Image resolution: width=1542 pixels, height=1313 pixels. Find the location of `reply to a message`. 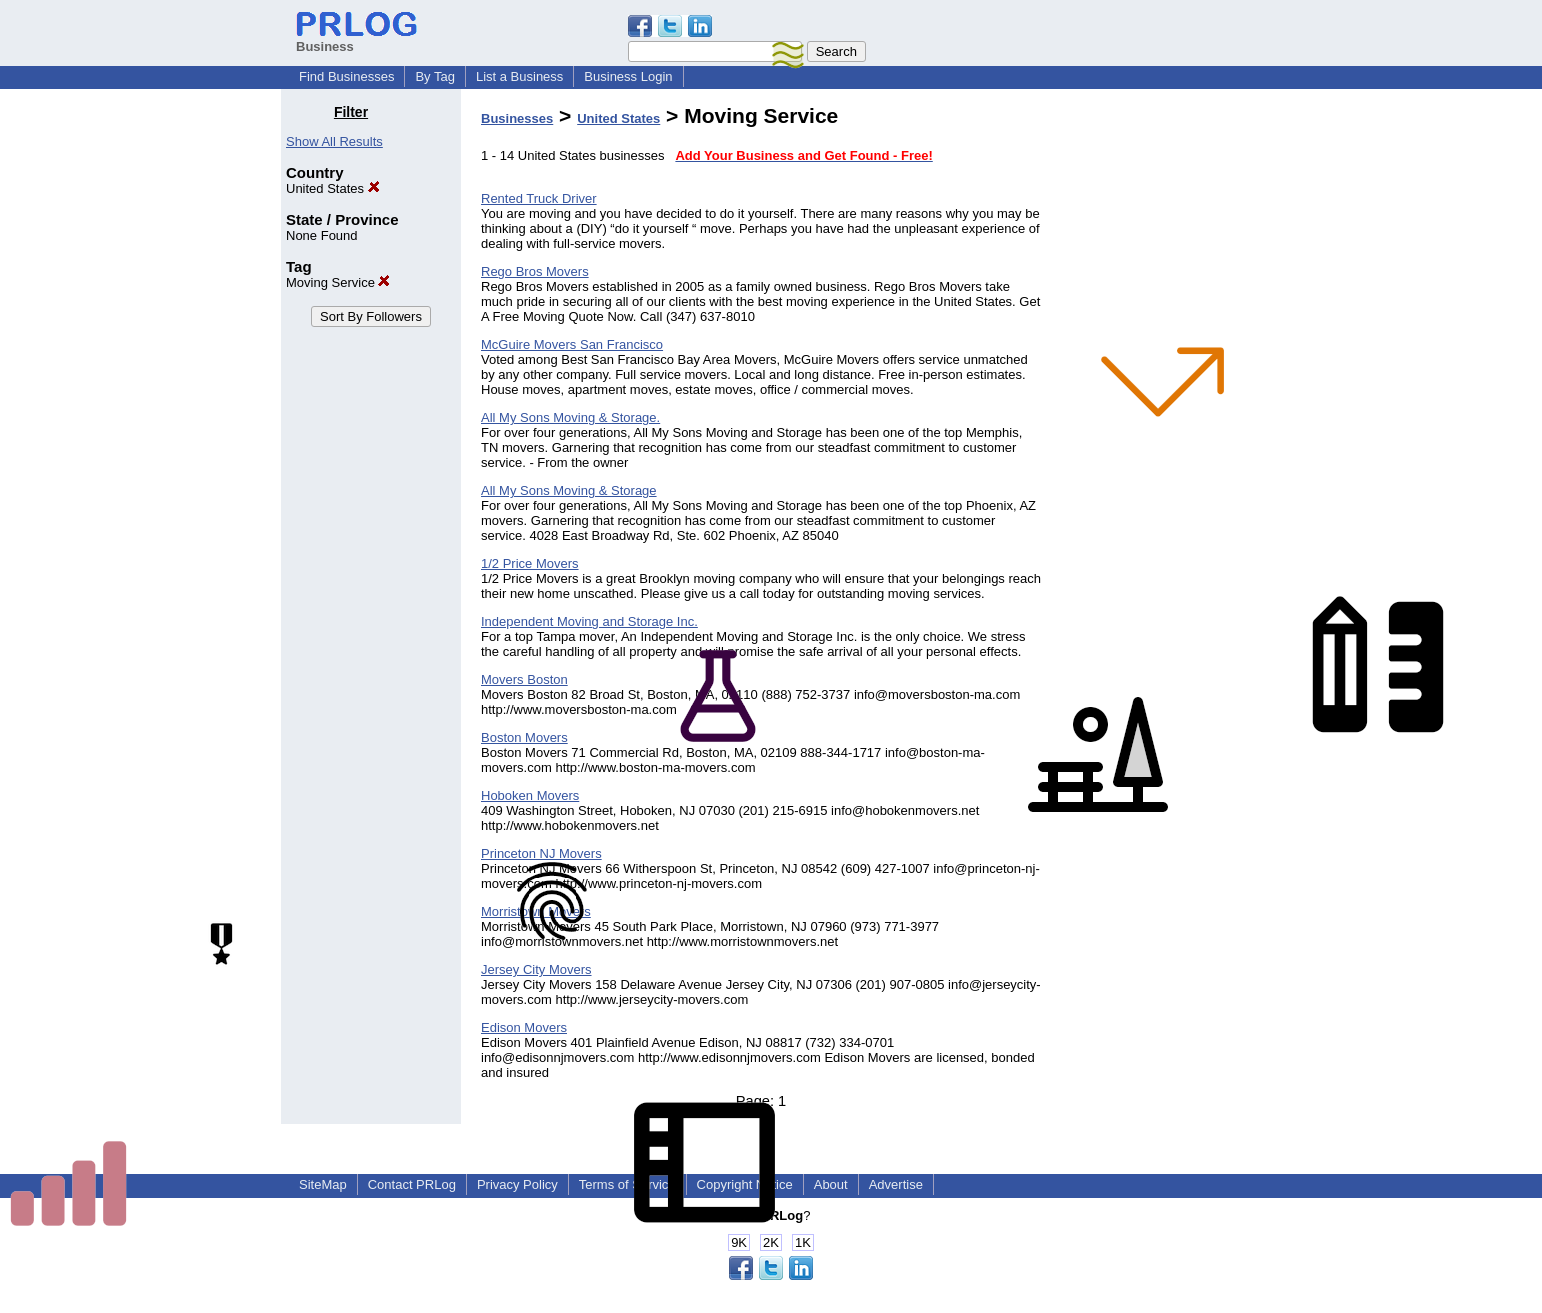

reply to a message is located at coordinates (1162, 377).